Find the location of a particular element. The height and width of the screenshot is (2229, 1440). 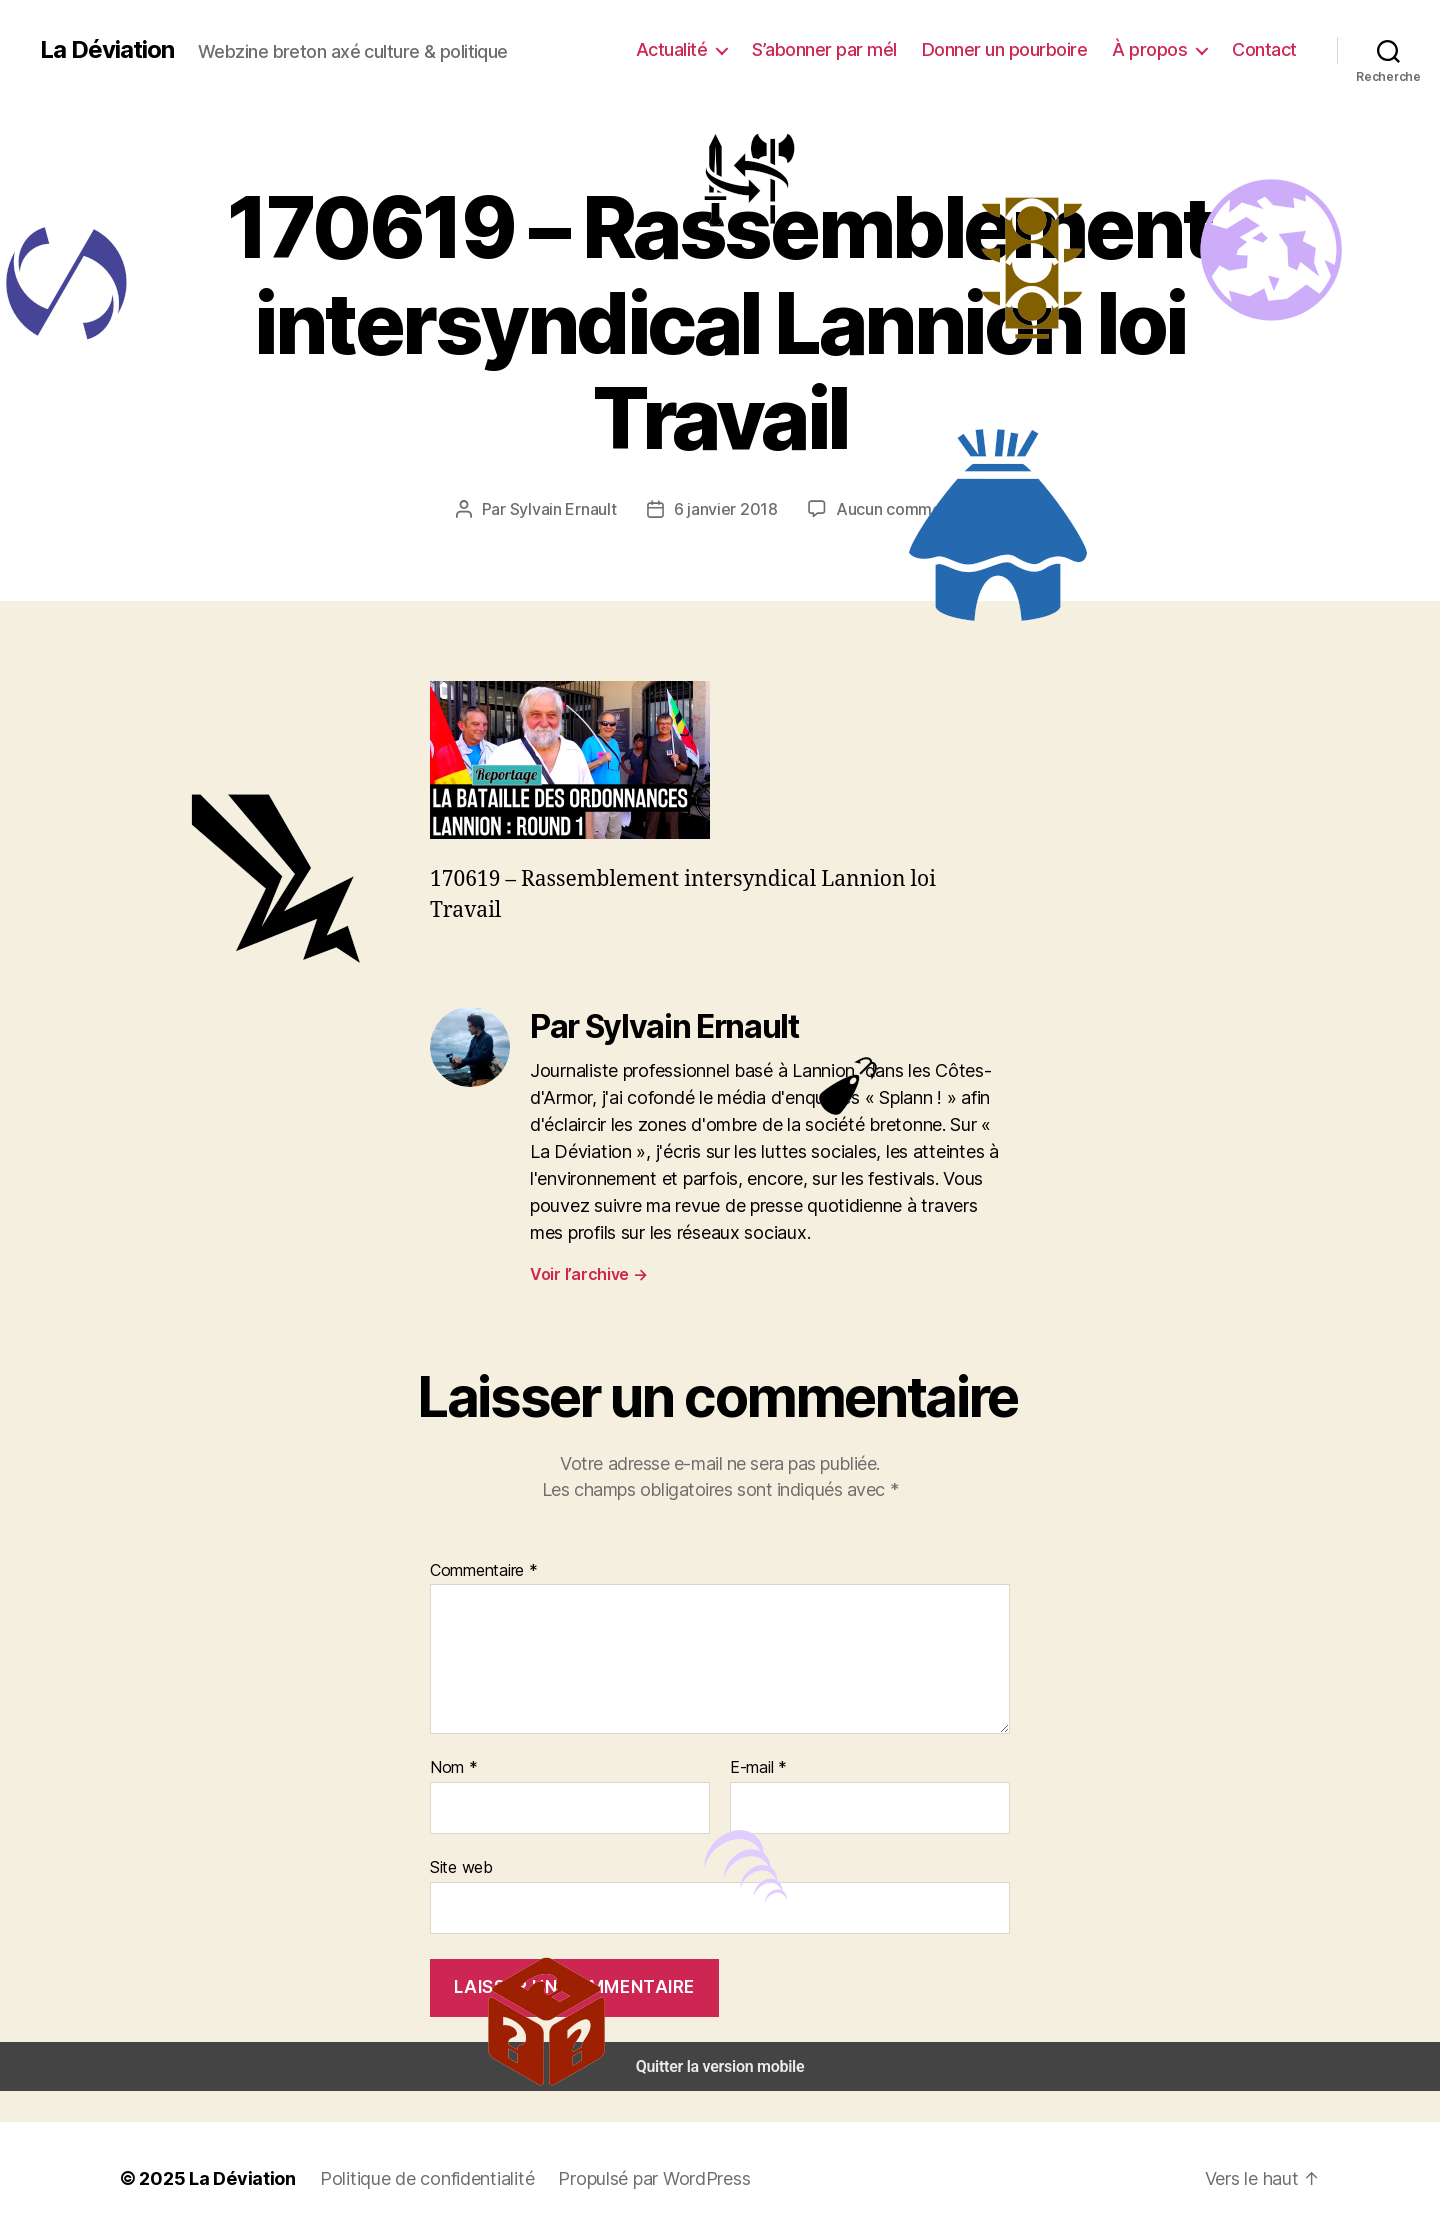

switch between equipped weapons is located at coordinates (749, 179).